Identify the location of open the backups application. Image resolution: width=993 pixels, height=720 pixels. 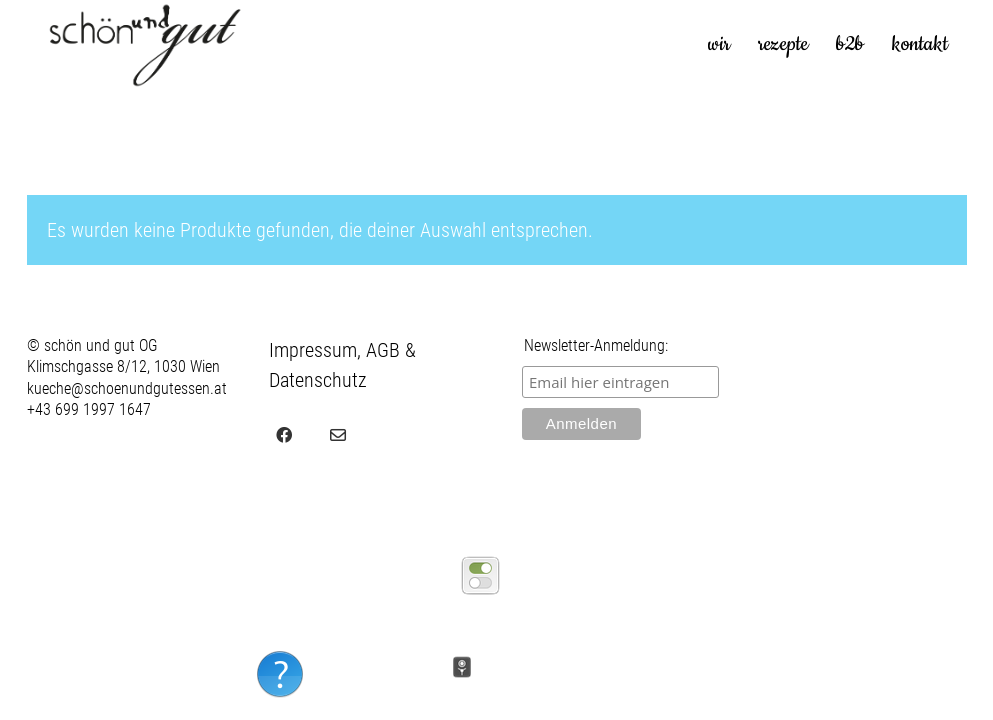
(462, 667).